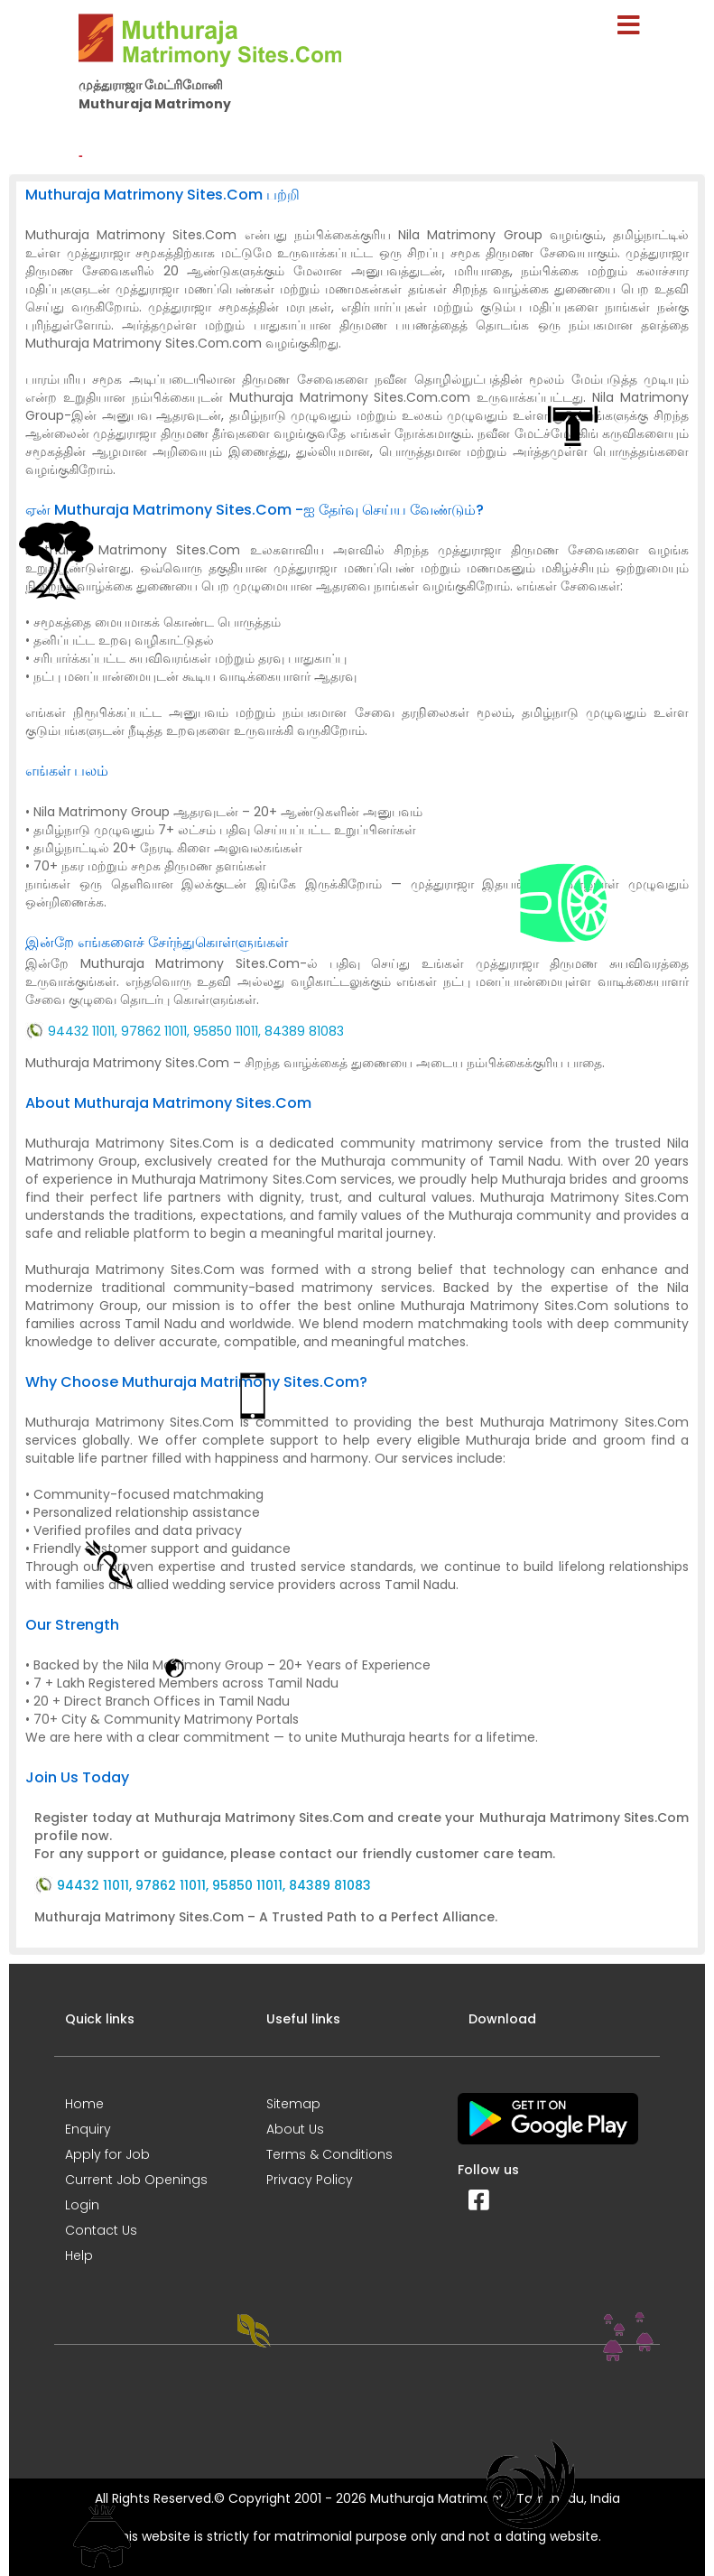 The height and width of the screenshot is (2576, 714). Describe the element at coordinates (253, 1396) in the screenshot. I see `access mobile device settings` at that location.